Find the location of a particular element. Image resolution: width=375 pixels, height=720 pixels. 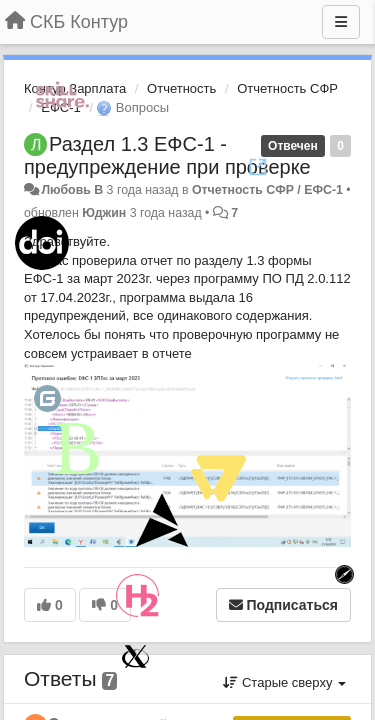

open Safari web browser is located at coordinates (344, 574).